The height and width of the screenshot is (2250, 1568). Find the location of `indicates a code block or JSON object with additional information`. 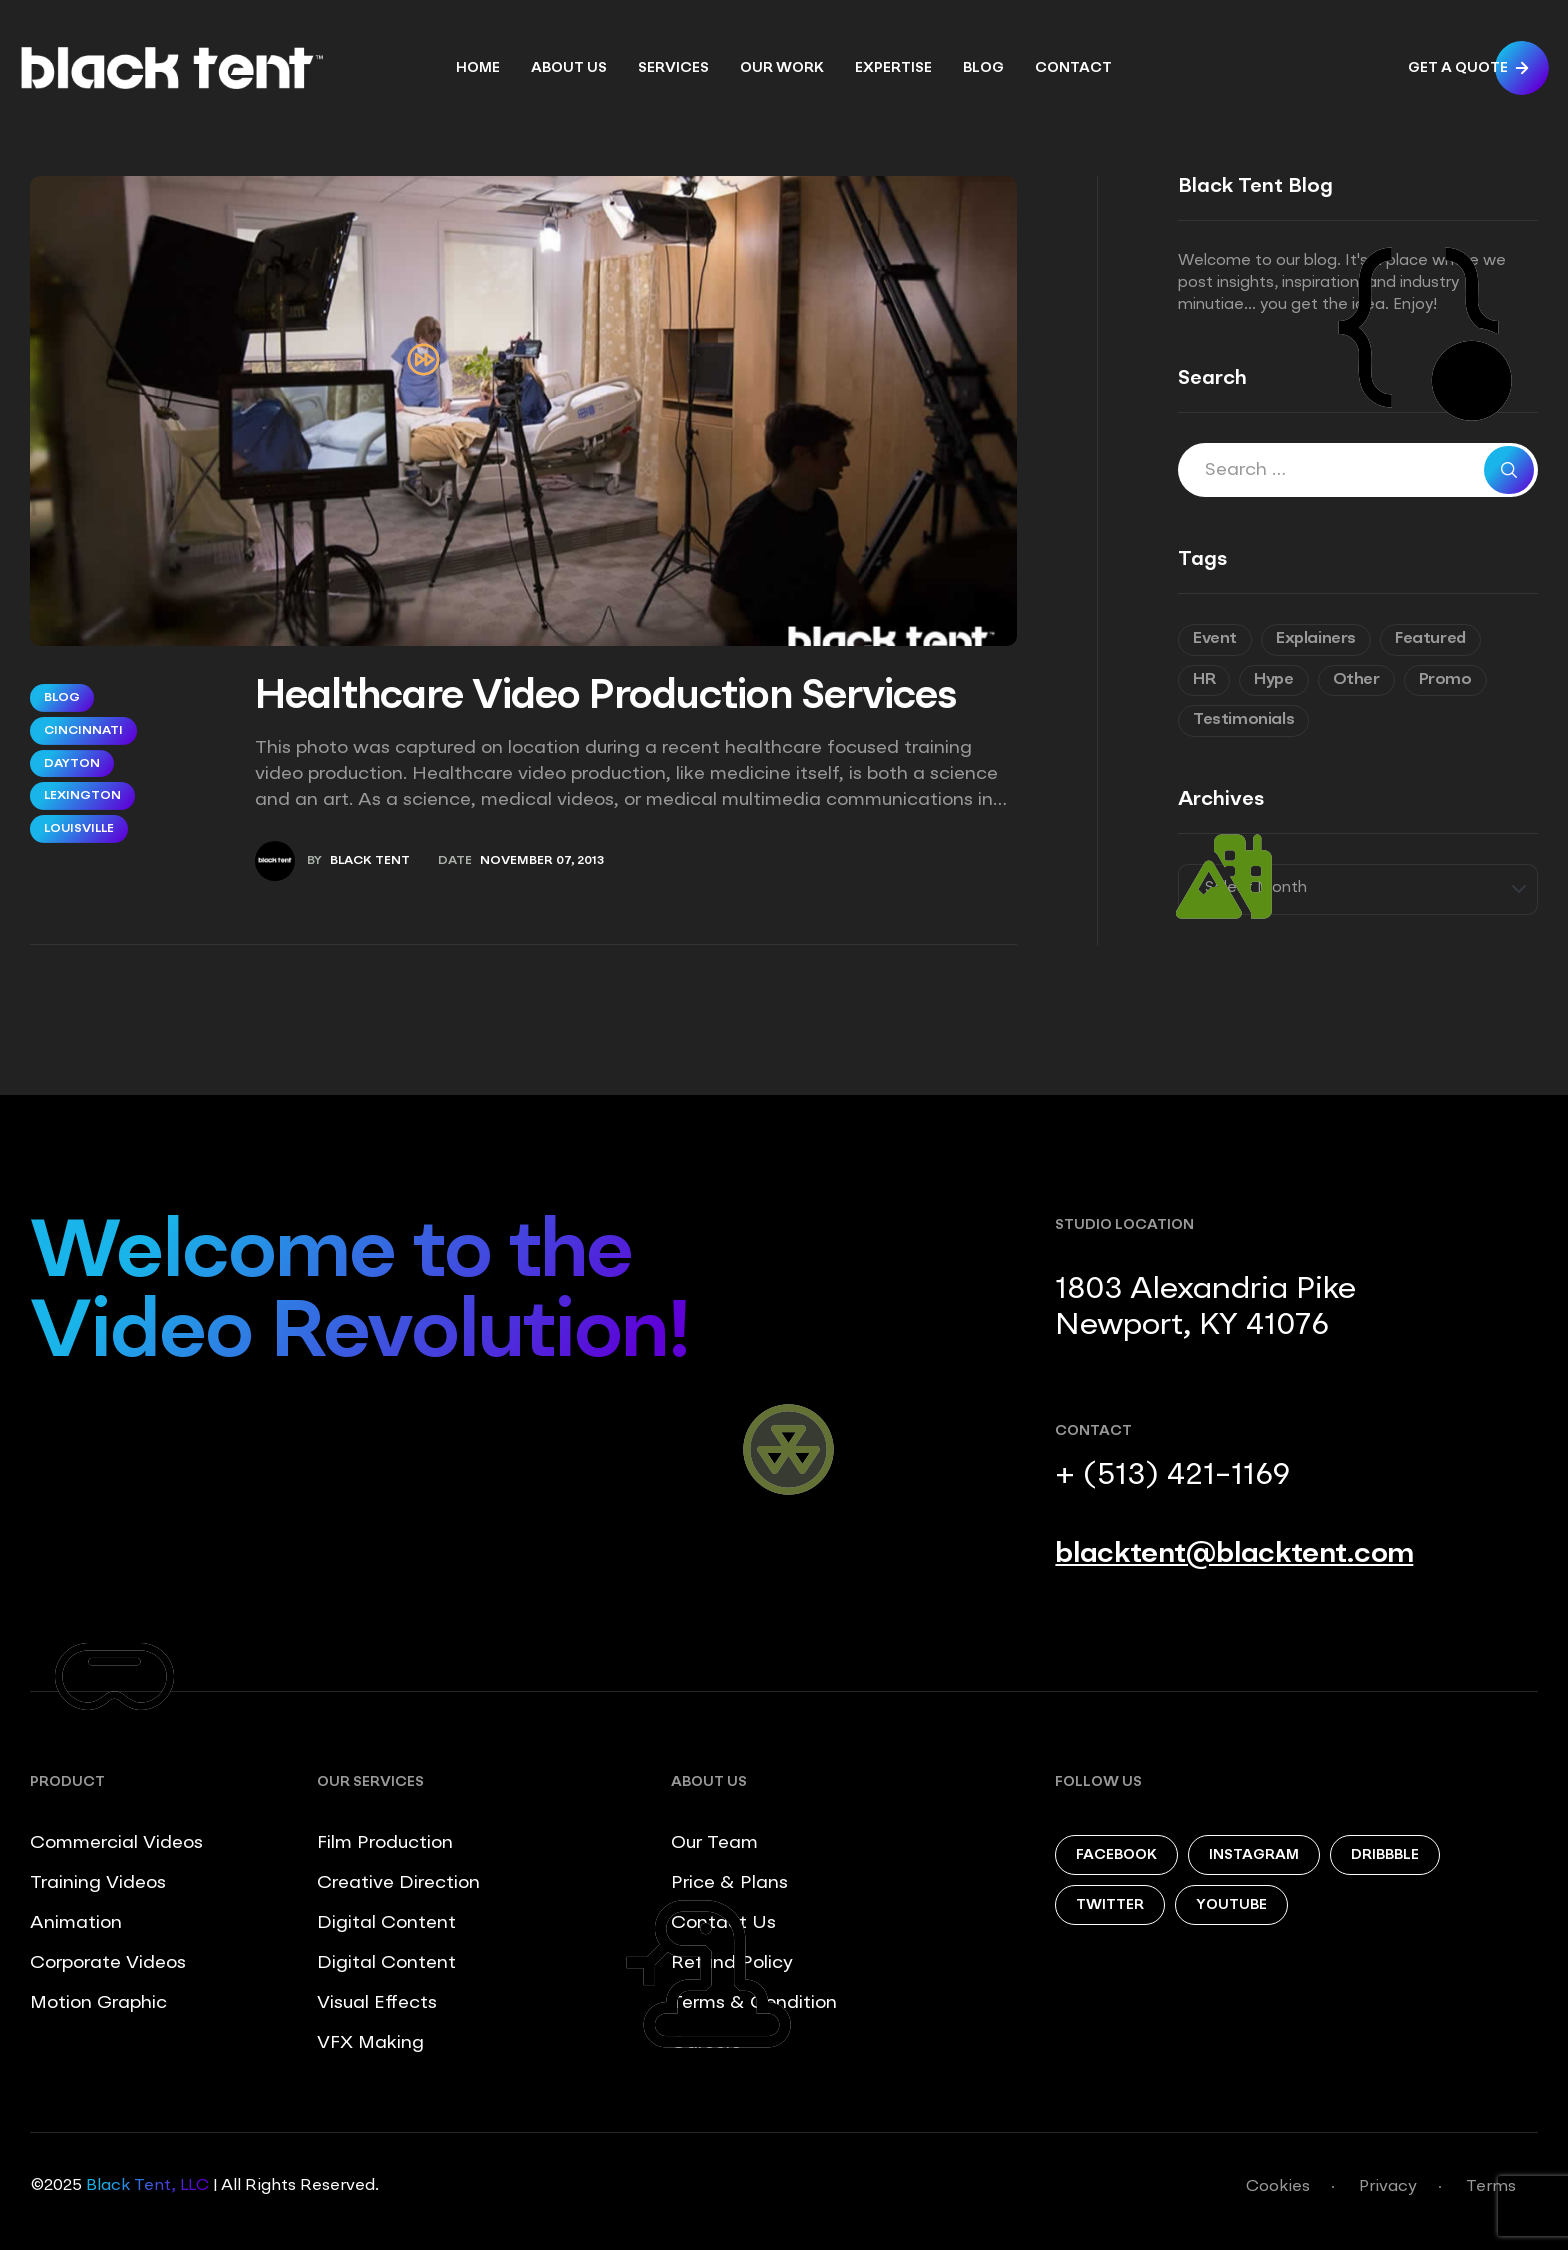

indicates a code block or JSON object with additional information is located at coordinates (1418, 327).